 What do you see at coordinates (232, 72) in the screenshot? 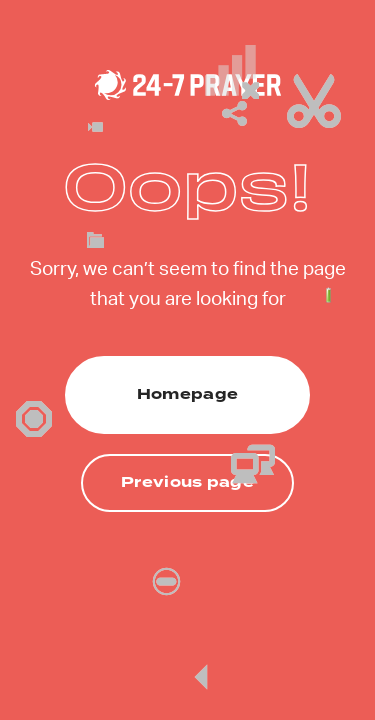
I see `indicates no cellular network connection` at bounding box center [232, 72].